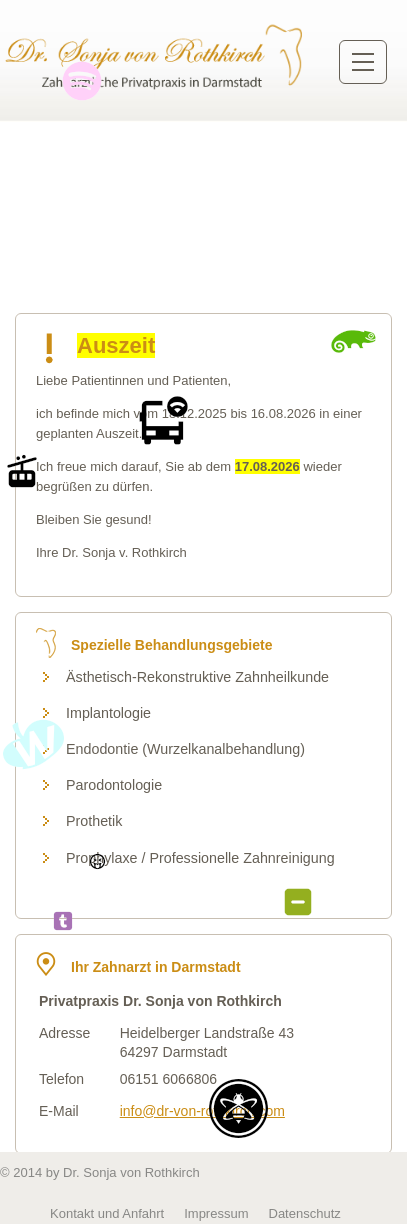 The width and height of the screenshot is (407, 1224). Describe the element at coordinates (33, 744) in the screenshot. I see `visit weasyl artist community website` at that location.